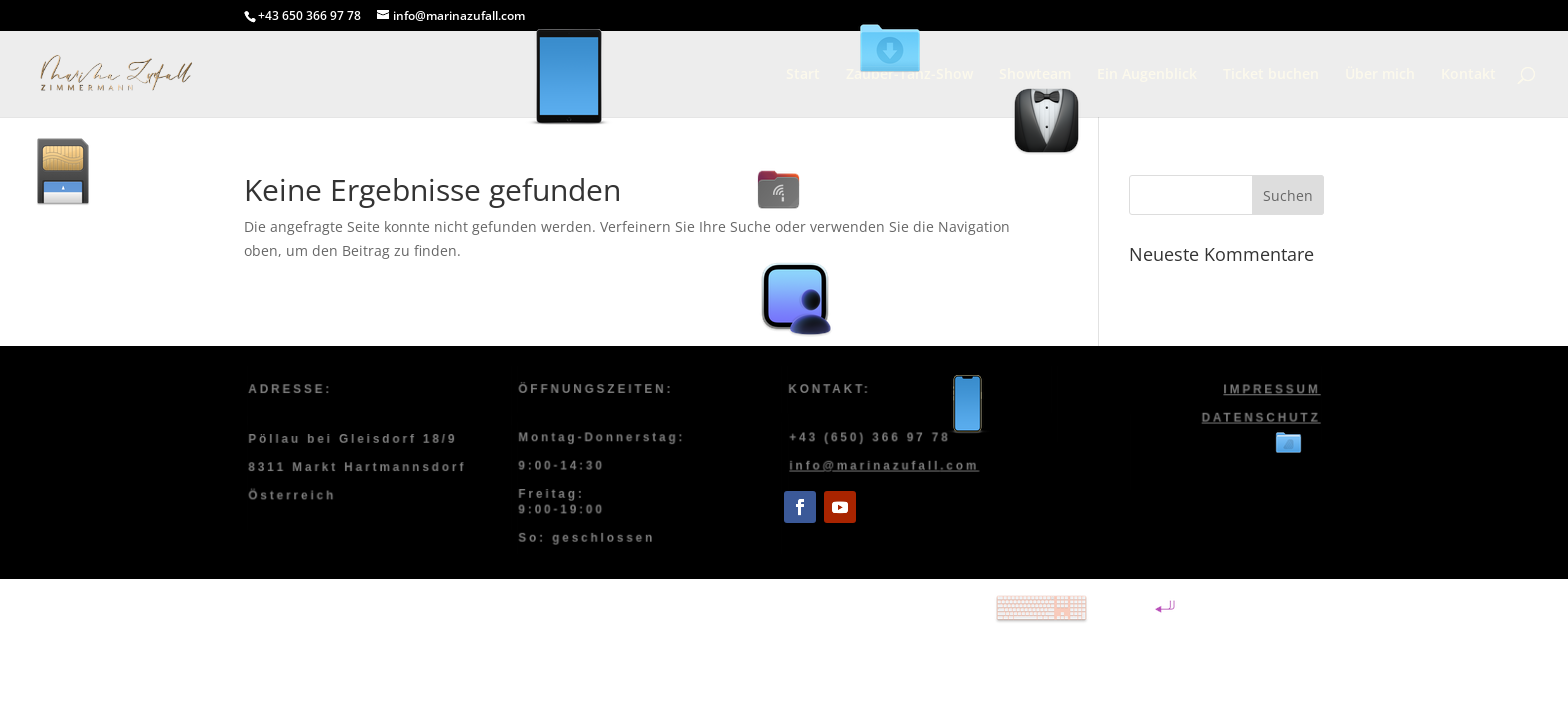 Image resolution: width=1568 pixels, height=720 pixels. I want to click on apple magic keyboard with touch id in orange/pink, so click(1041, 607).